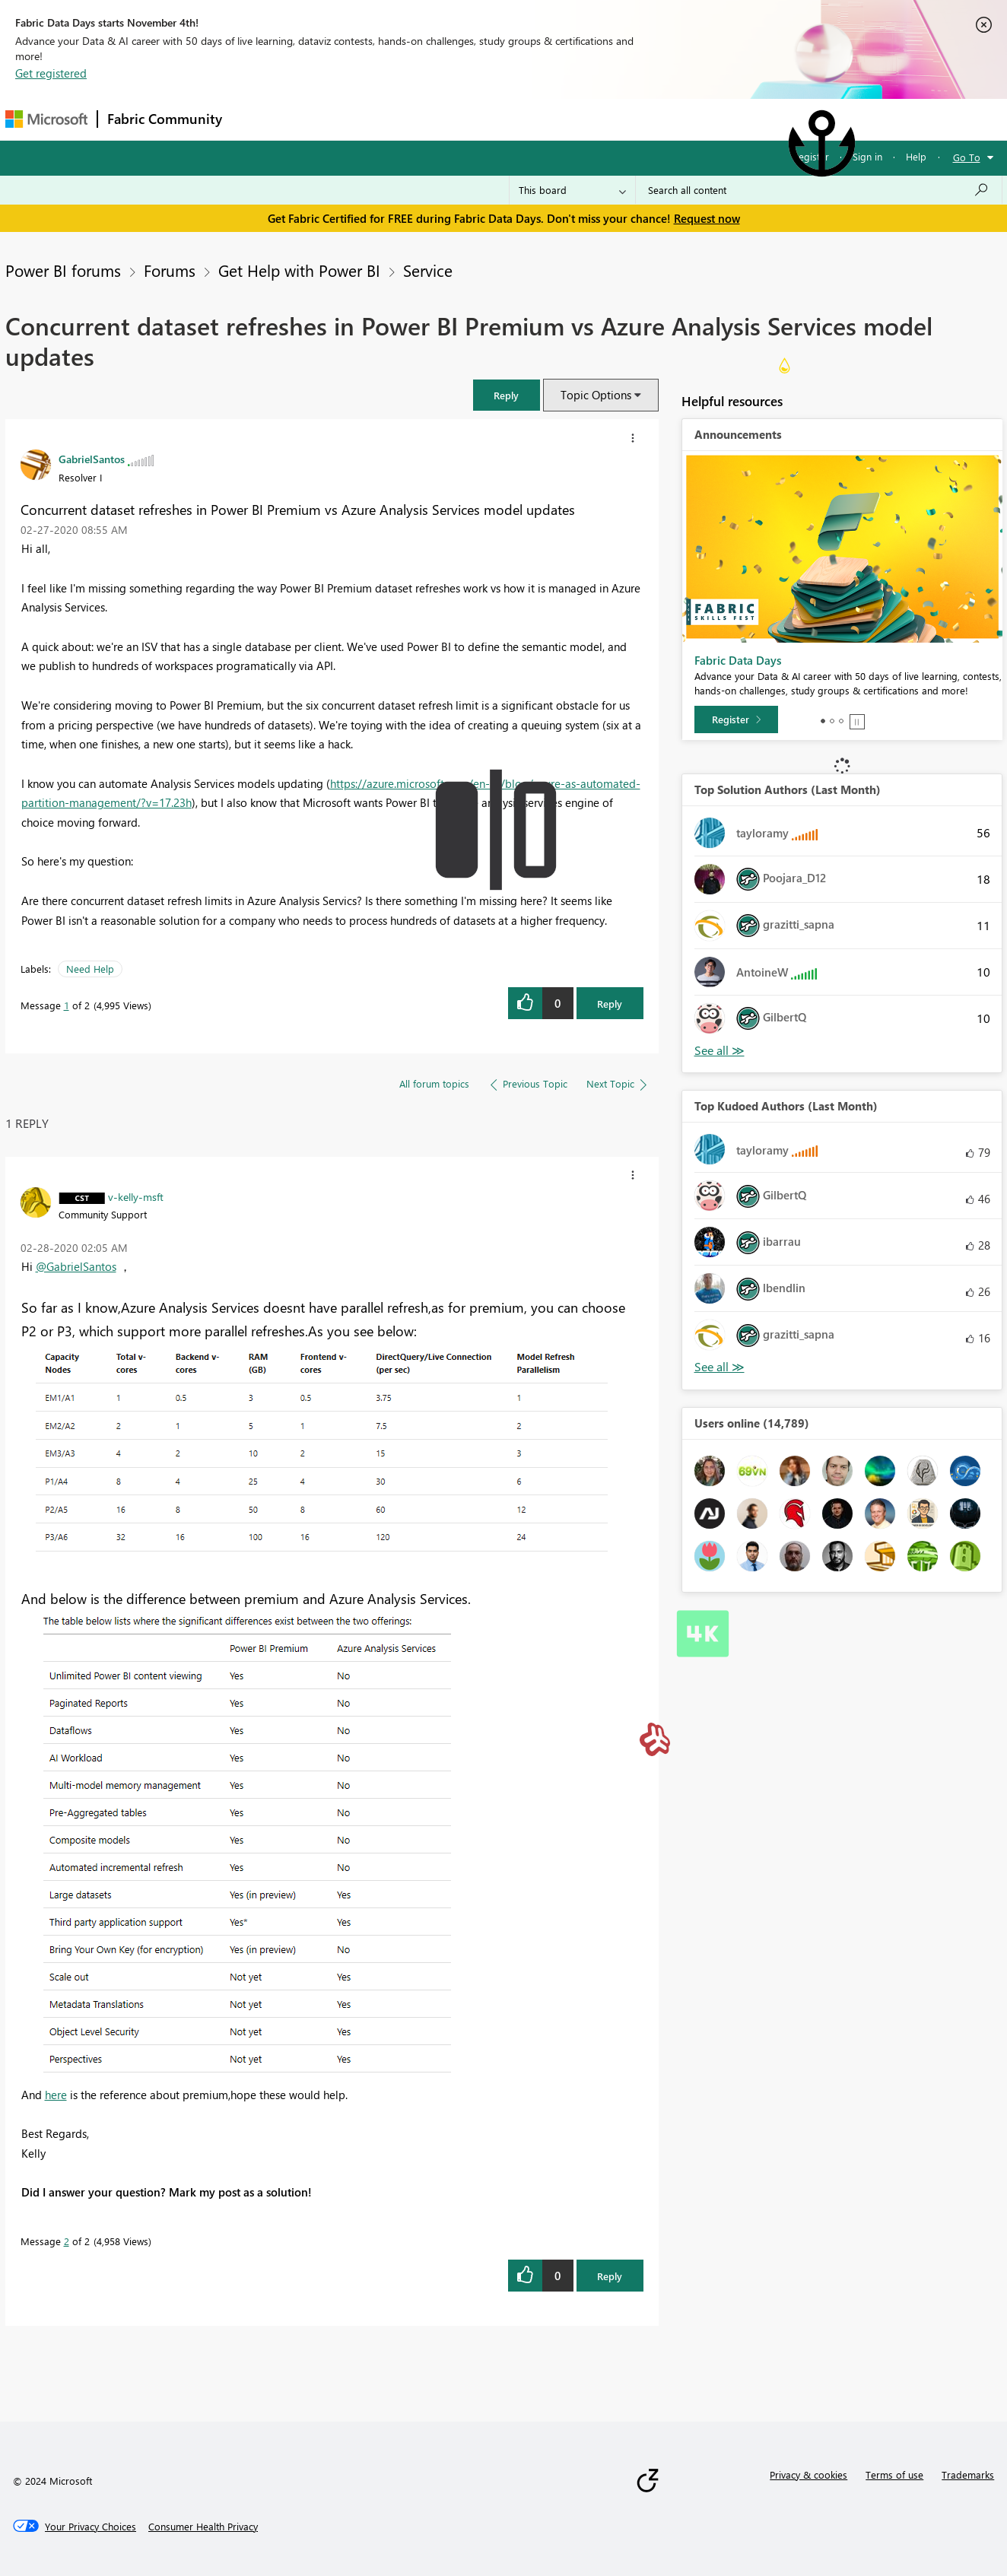  I want to click on indicates 4k video quality available, so click(703, 1634).